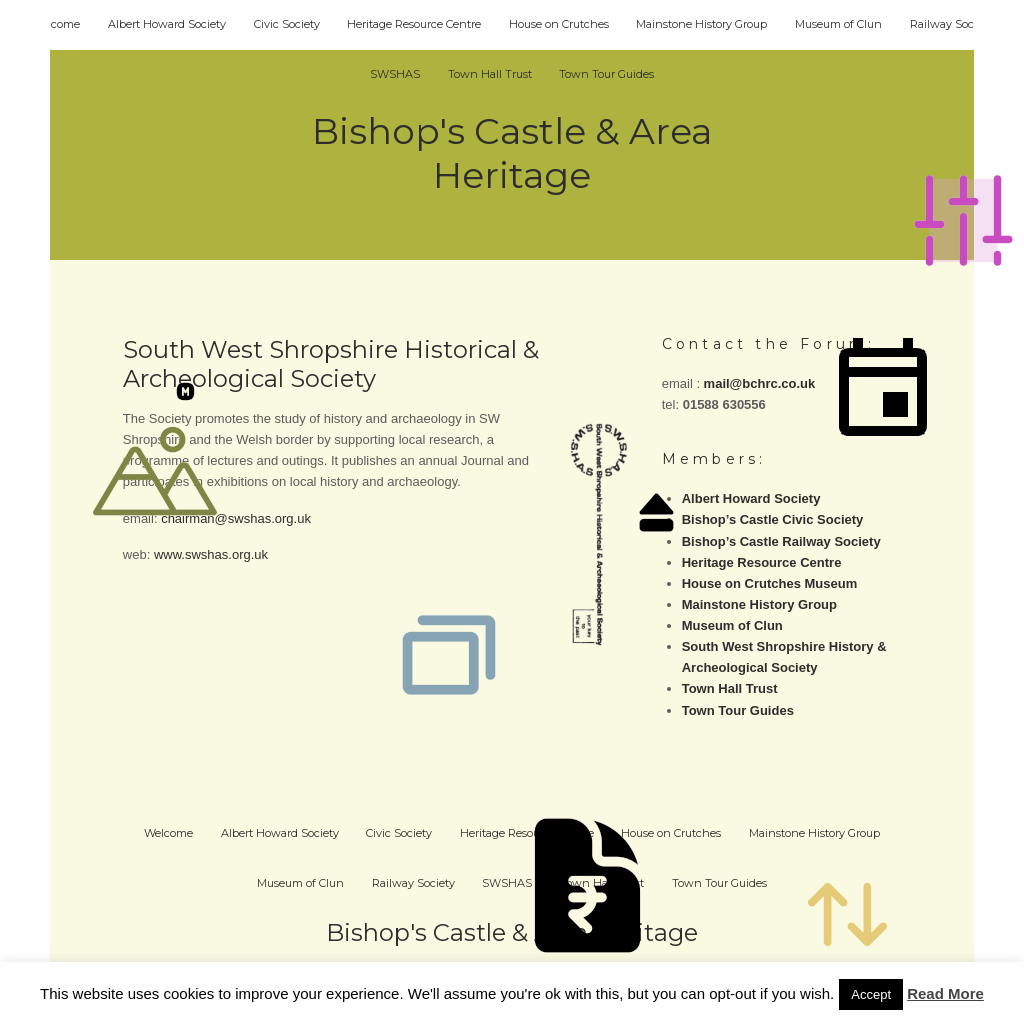 Image resolution: width=1024 pixels, height=1022 pixels. What do you see at coordinates (587, 885) in the screenshot?
I see `view invoice or billing document in rupees` at bounding box center [587, 885].